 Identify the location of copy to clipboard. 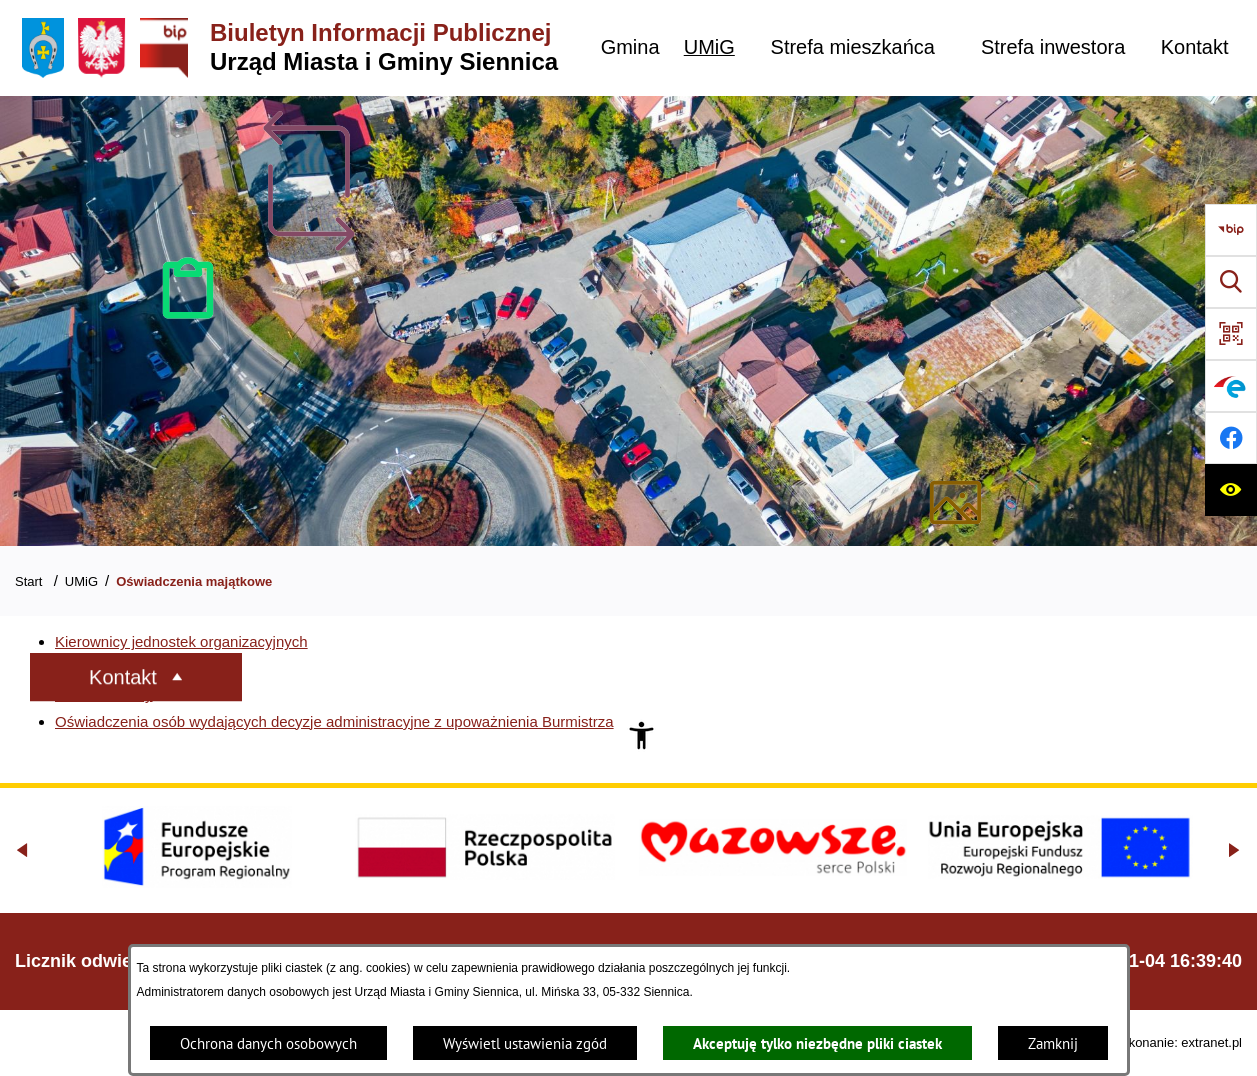
(188, 289).